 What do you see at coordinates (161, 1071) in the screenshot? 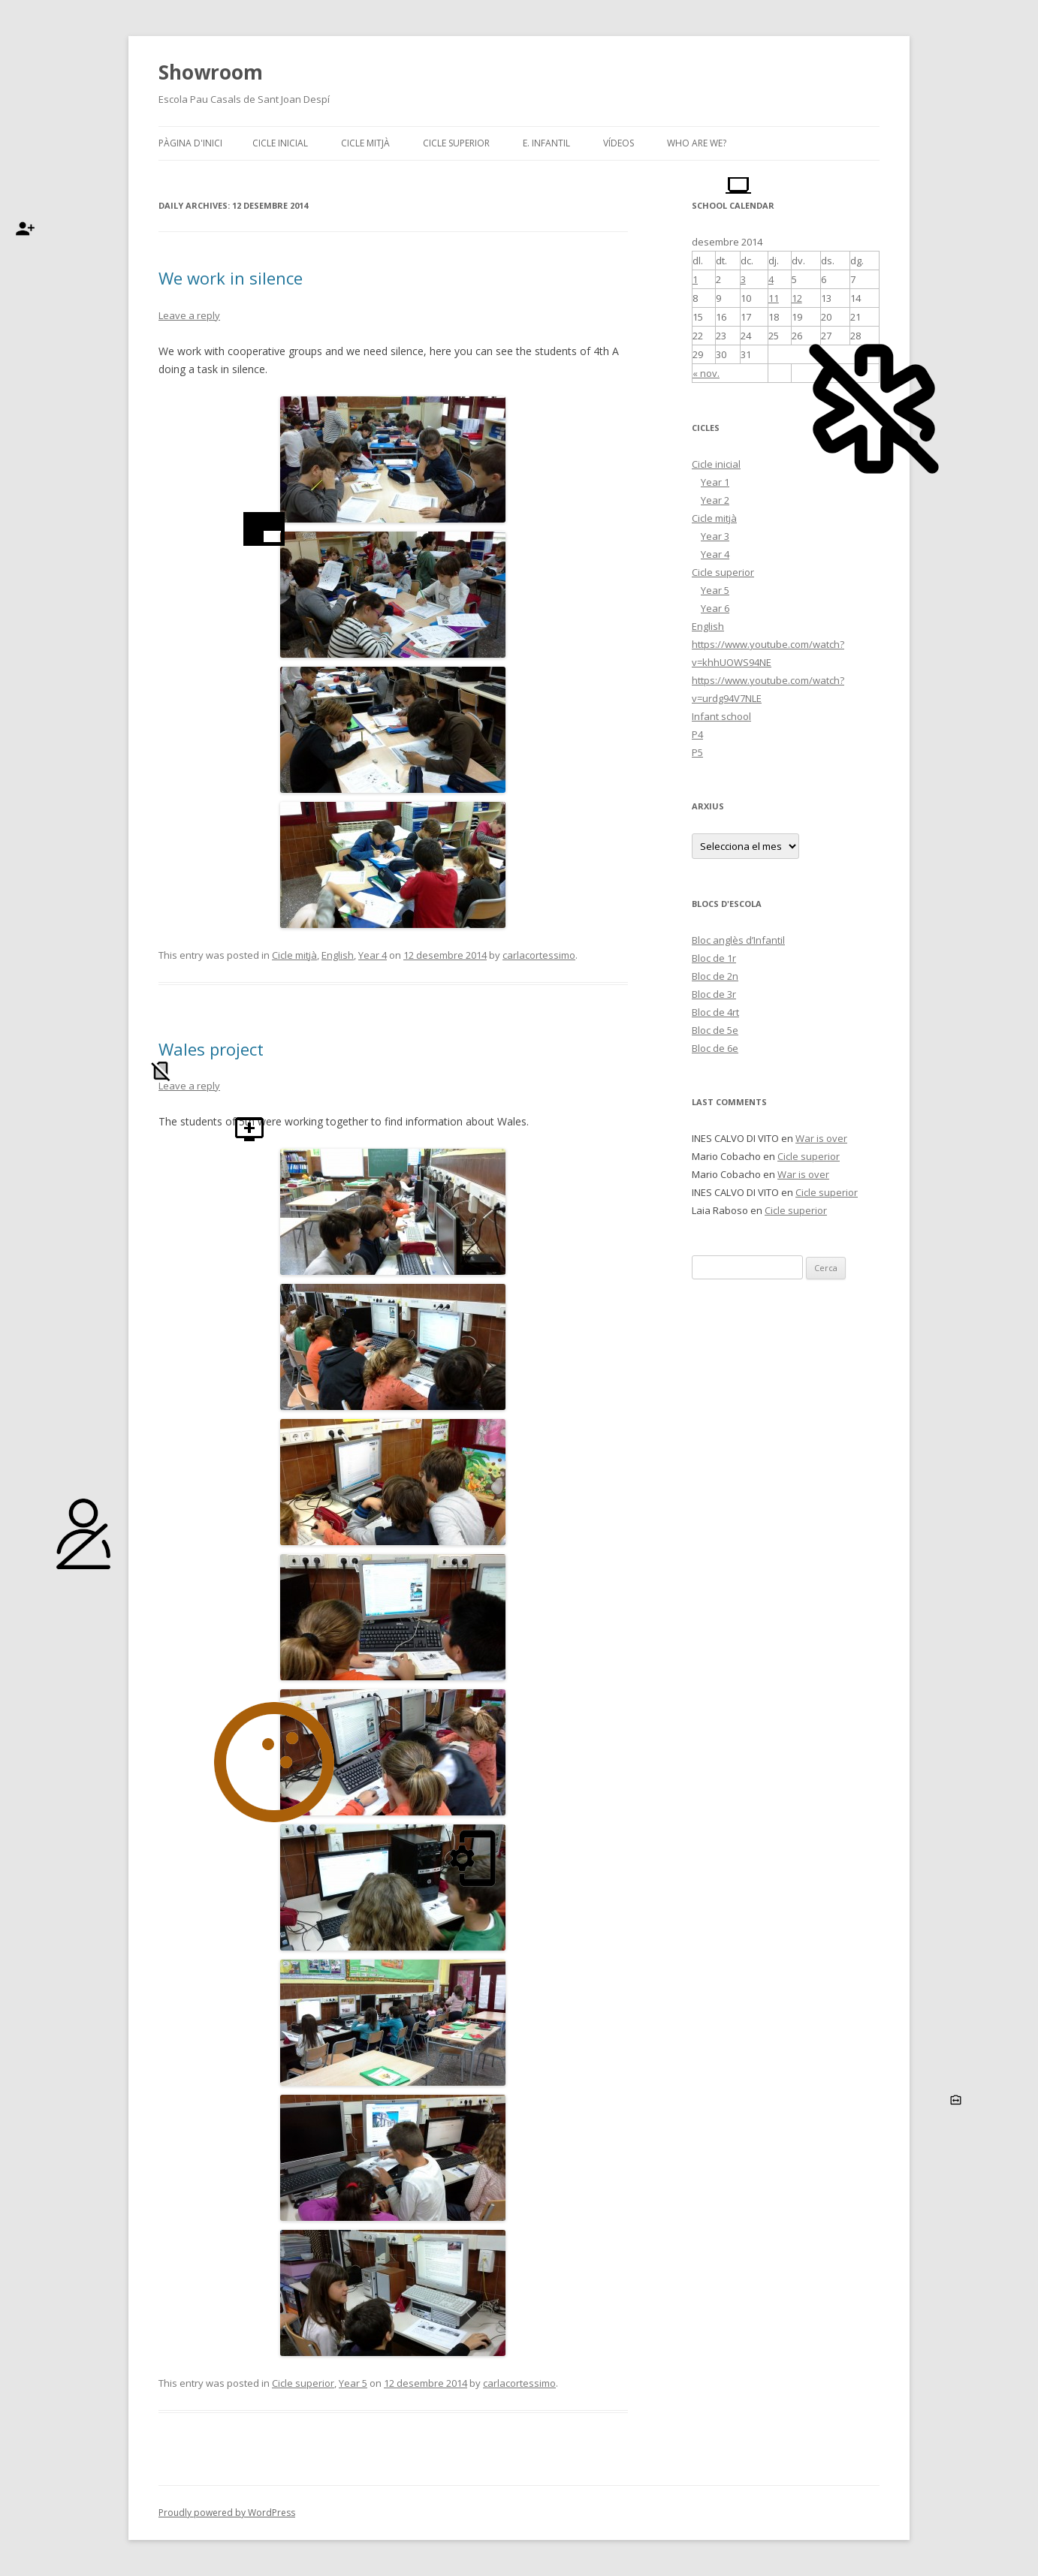
I see `no sim card detected` at bounding box center [161, 1071].